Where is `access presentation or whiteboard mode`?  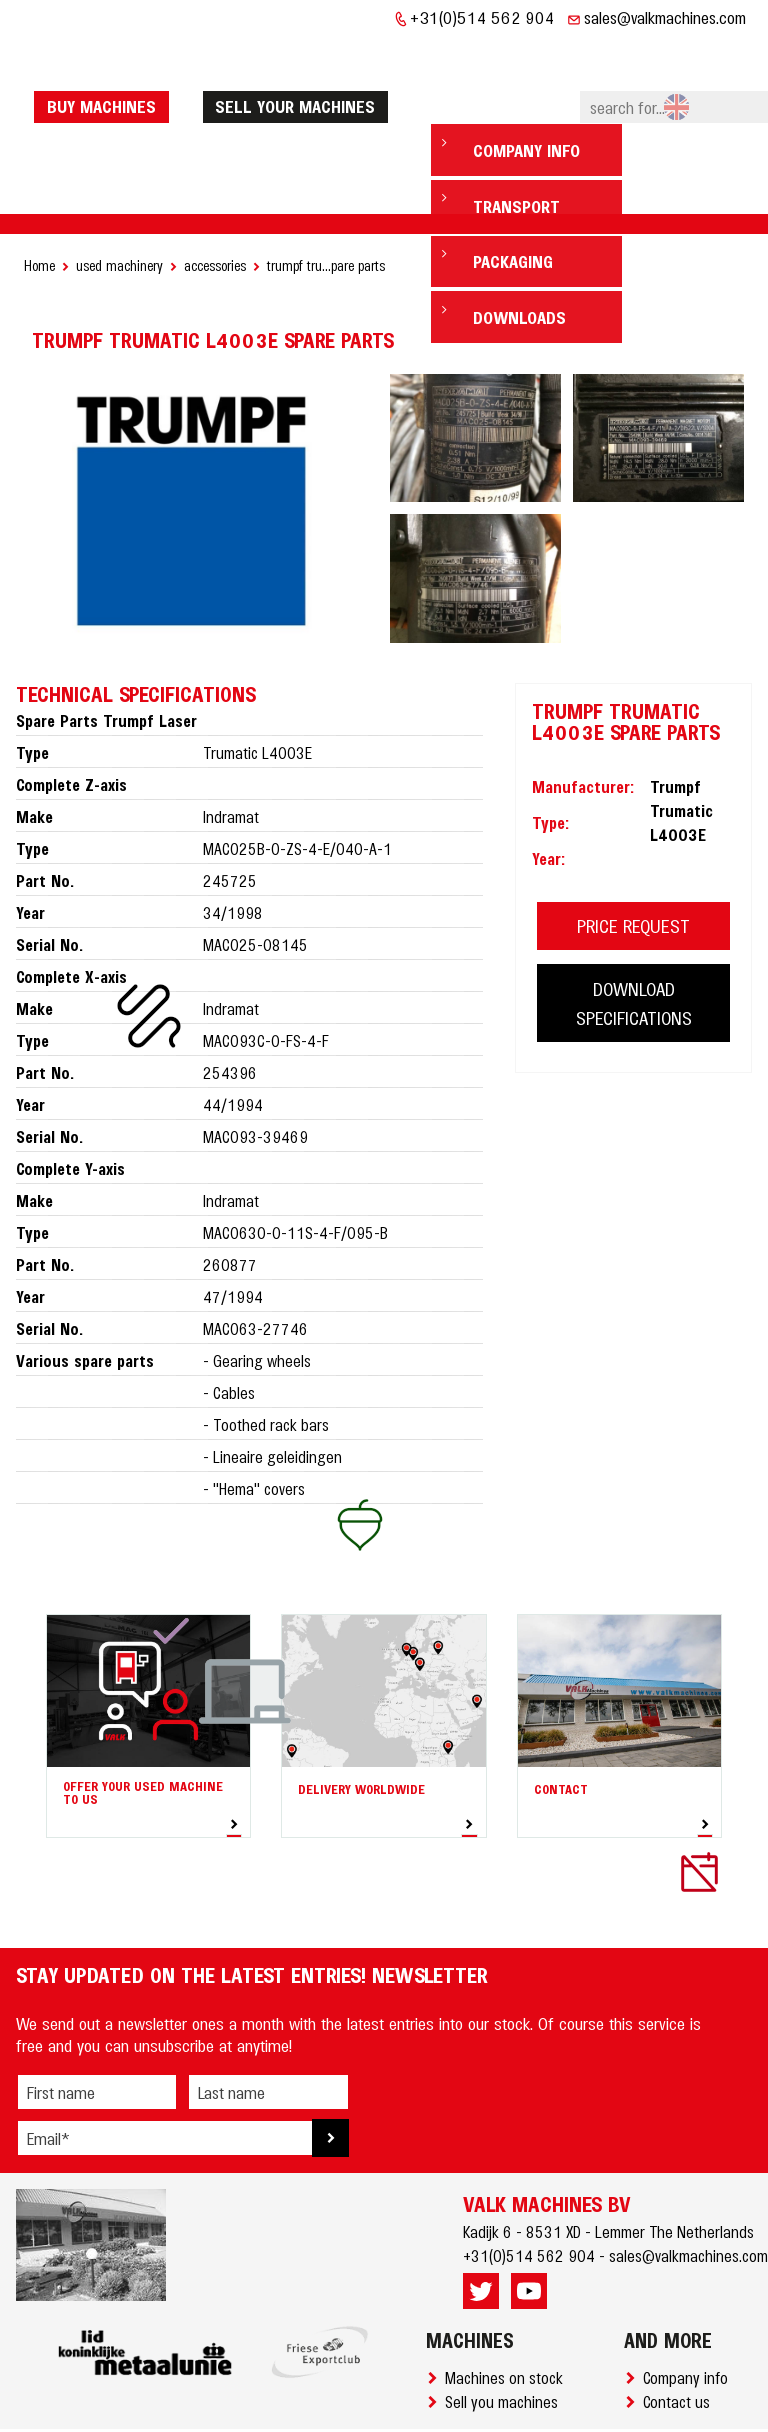
access presentation or whiteboard mode is located at coordinates (245, 1693).